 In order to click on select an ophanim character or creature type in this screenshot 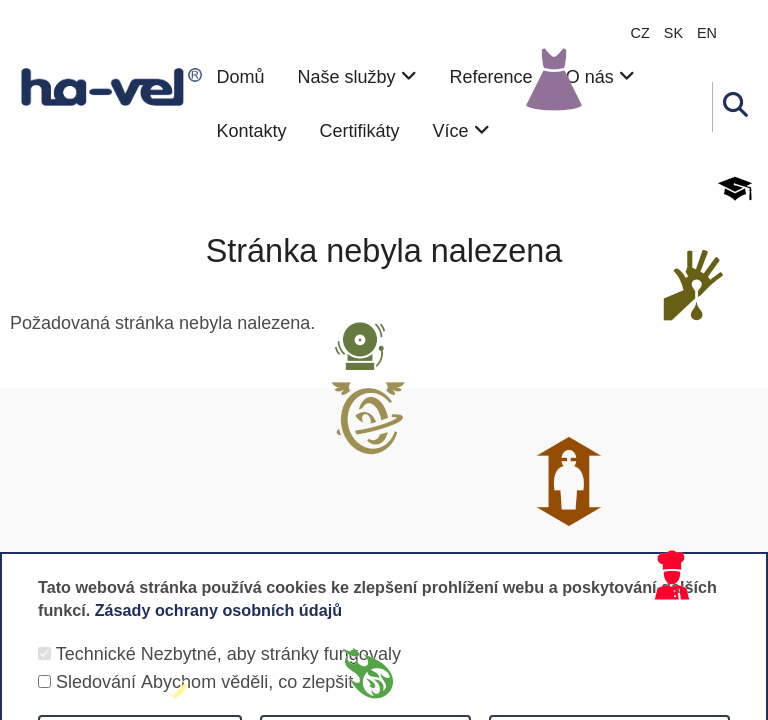, I will do `click(369, 418)`.